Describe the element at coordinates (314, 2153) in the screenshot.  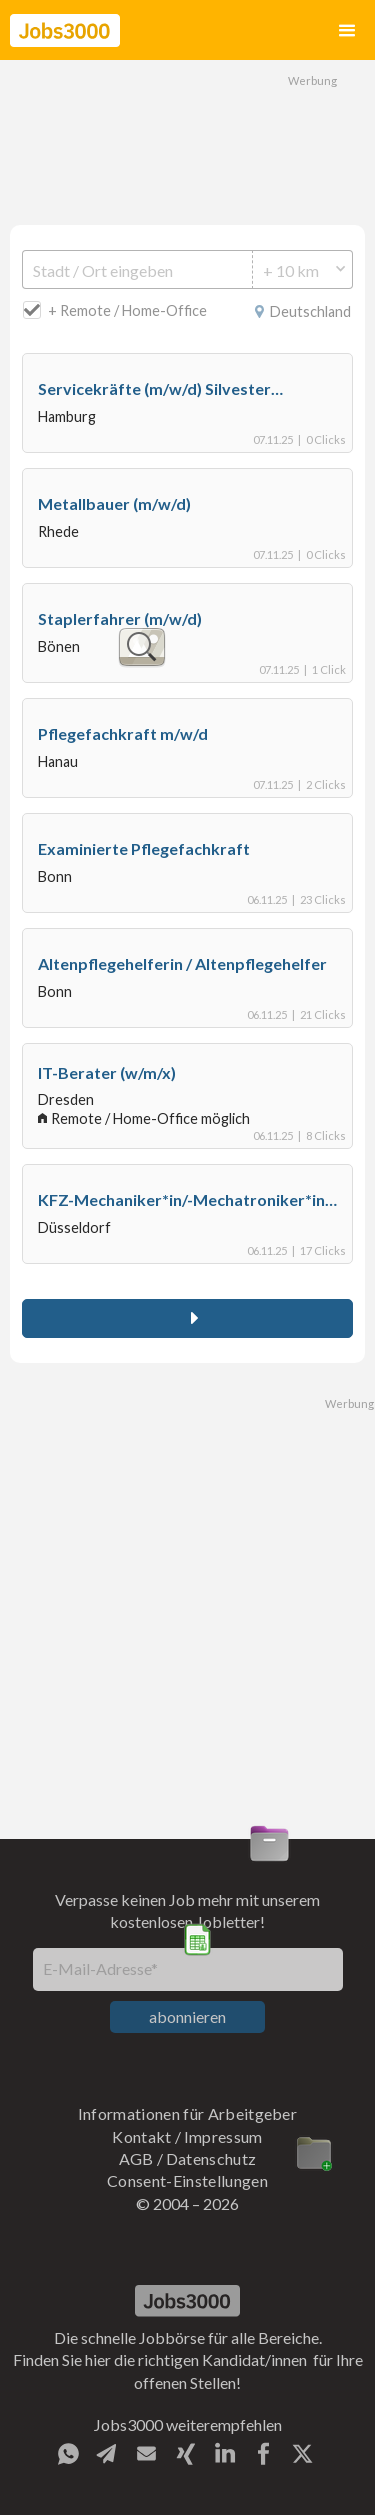
I see `create a new folder` at that location.